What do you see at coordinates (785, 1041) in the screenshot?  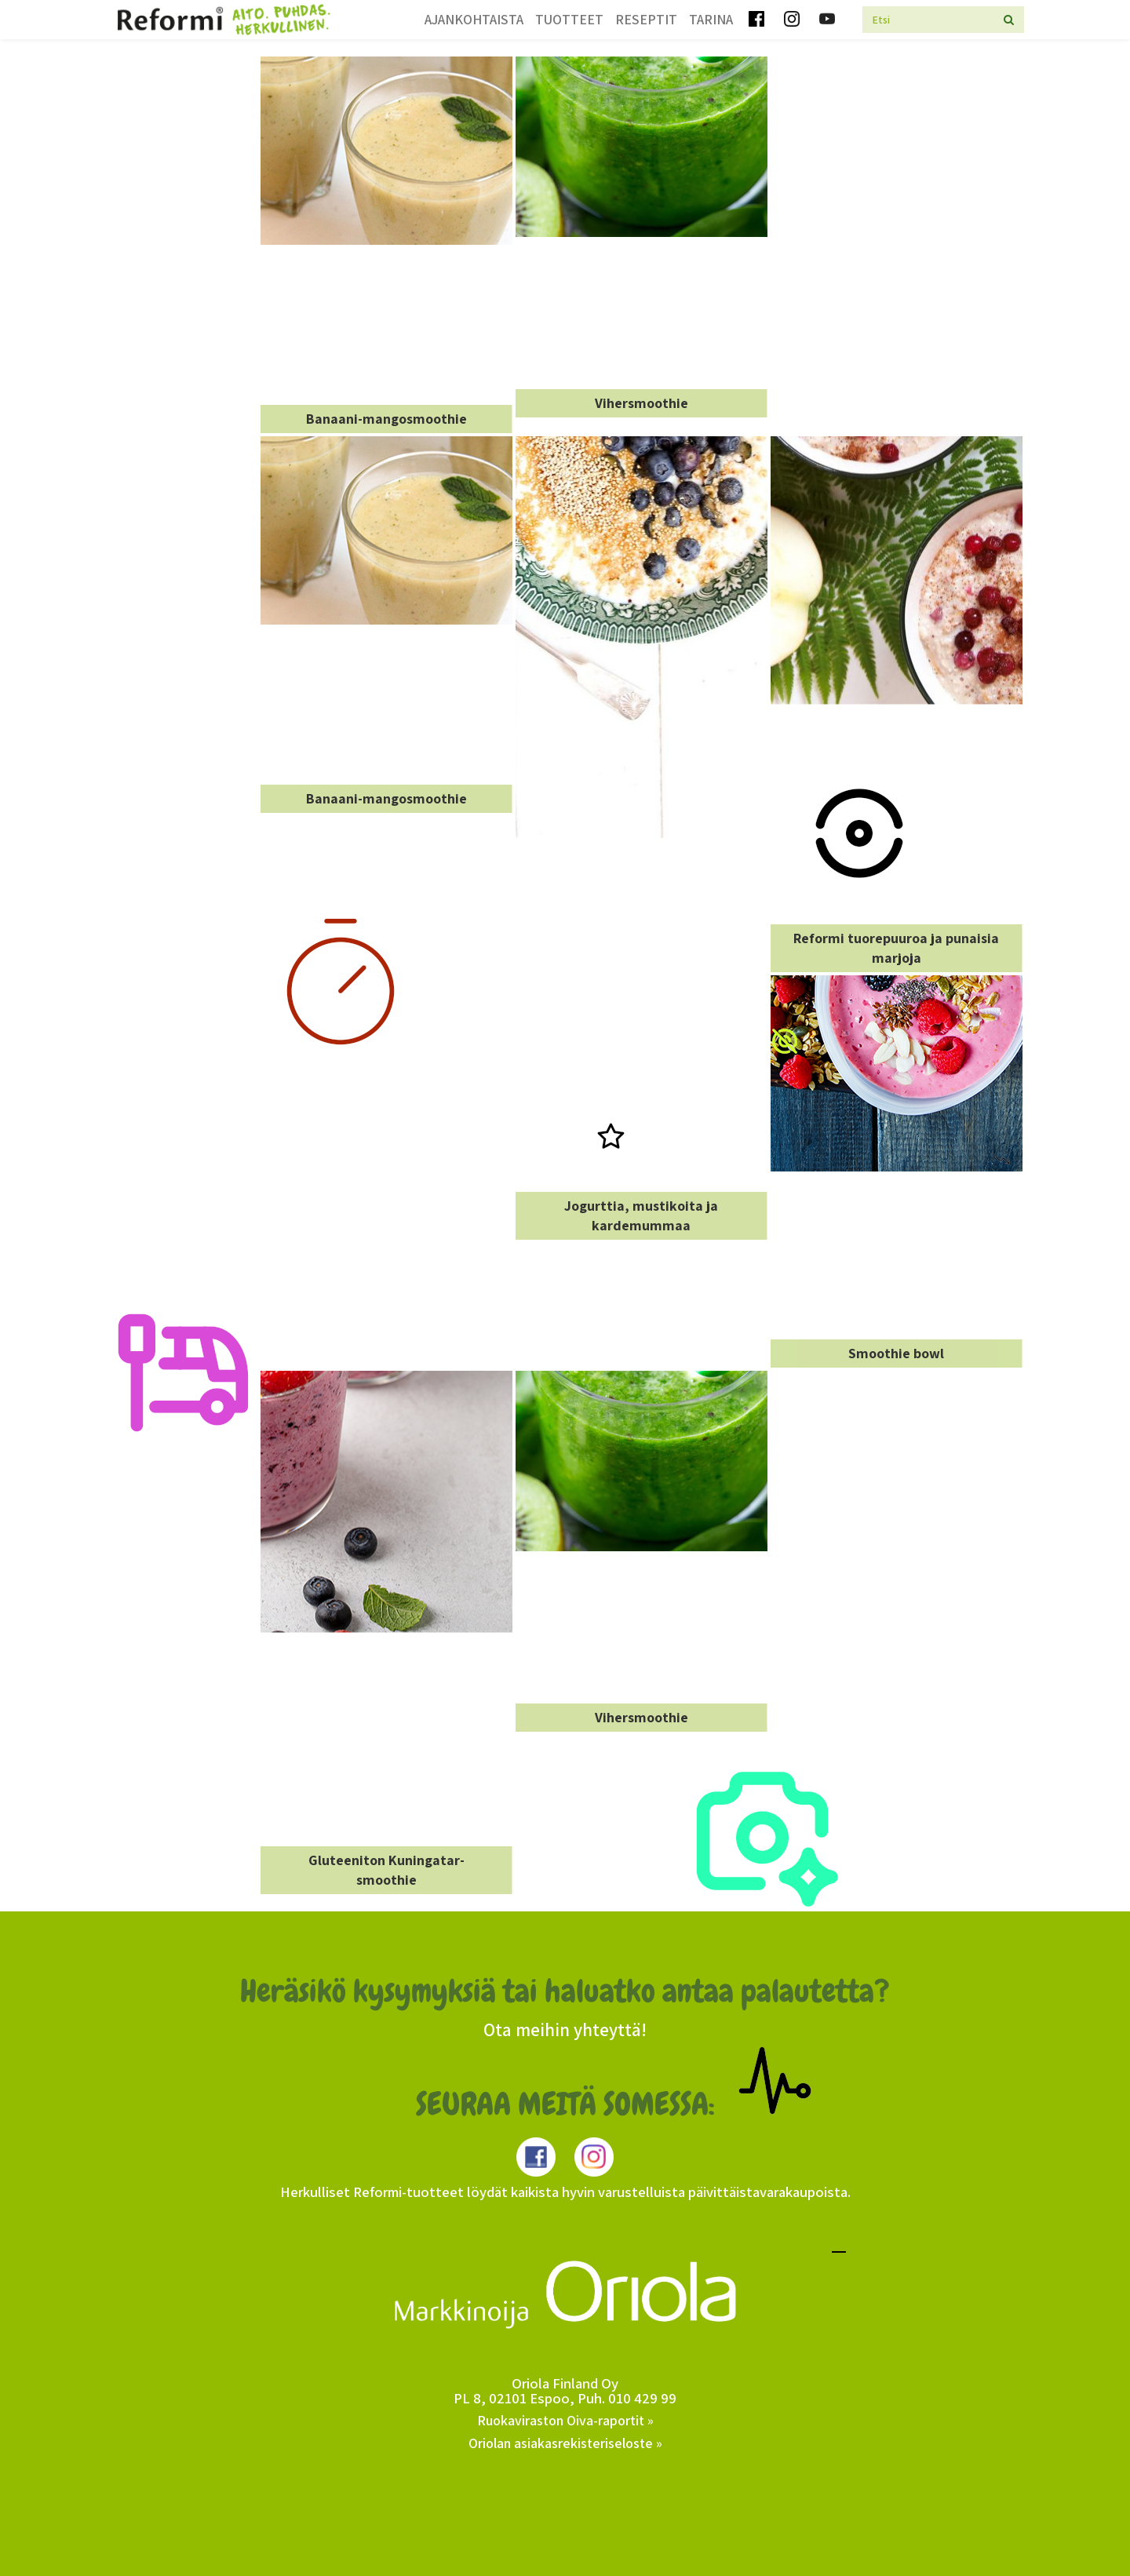 I see `disable email or mention notifications` at bounding box center [785, 1041].